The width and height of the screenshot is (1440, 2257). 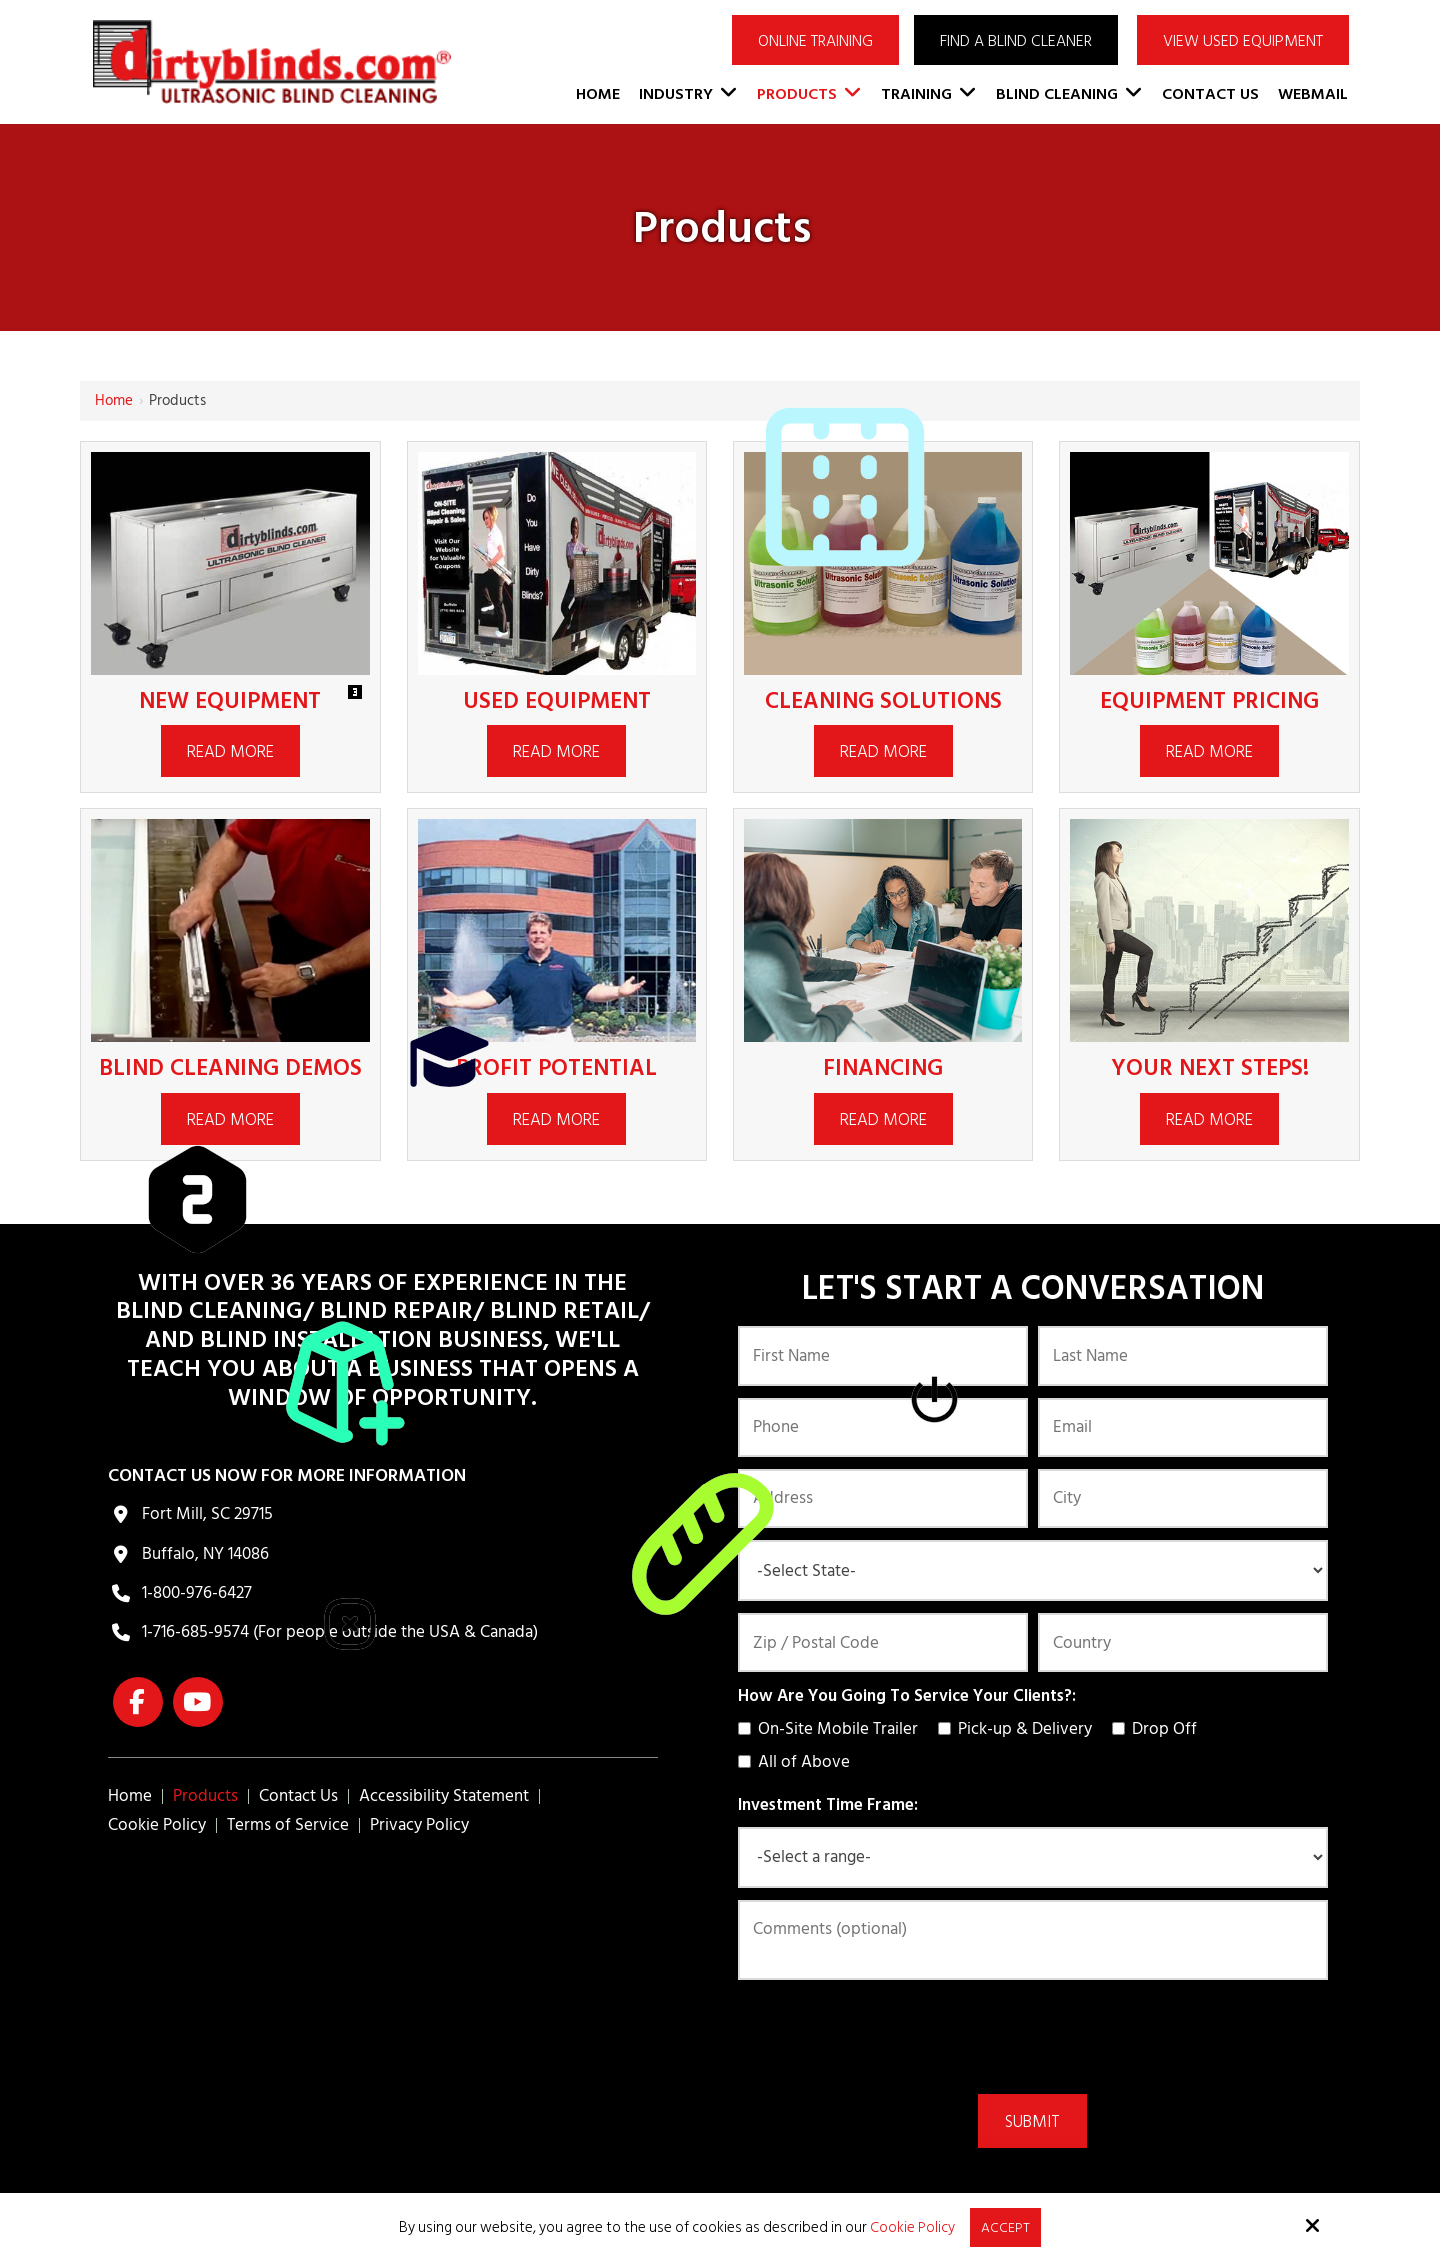 I want to click on add a new 3D object or model, so click(x=342, y=1383).